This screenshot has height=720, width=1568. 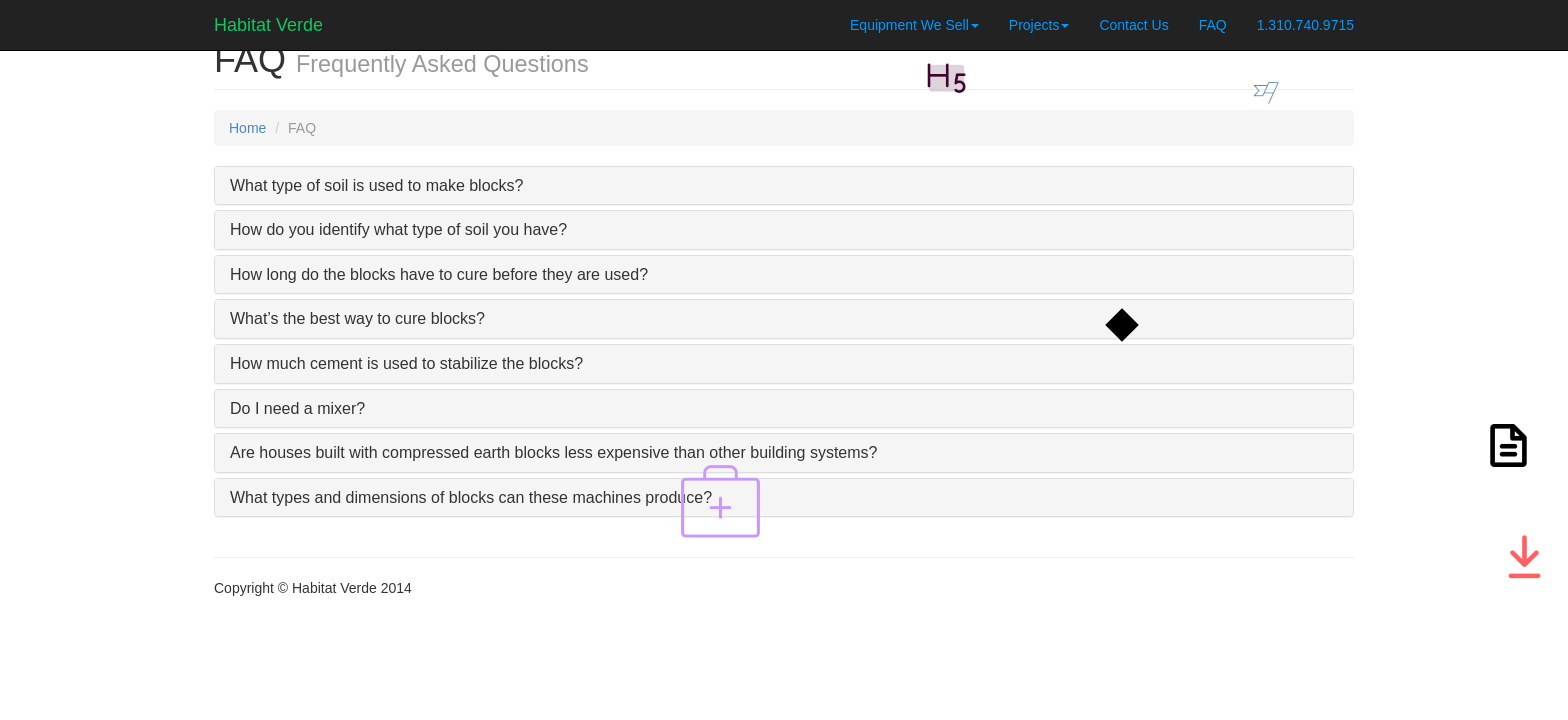 What do you see at coordinates (944, 77) in the screenshot?
I see `format text as heading level 5` at bounding box center [944, 77].